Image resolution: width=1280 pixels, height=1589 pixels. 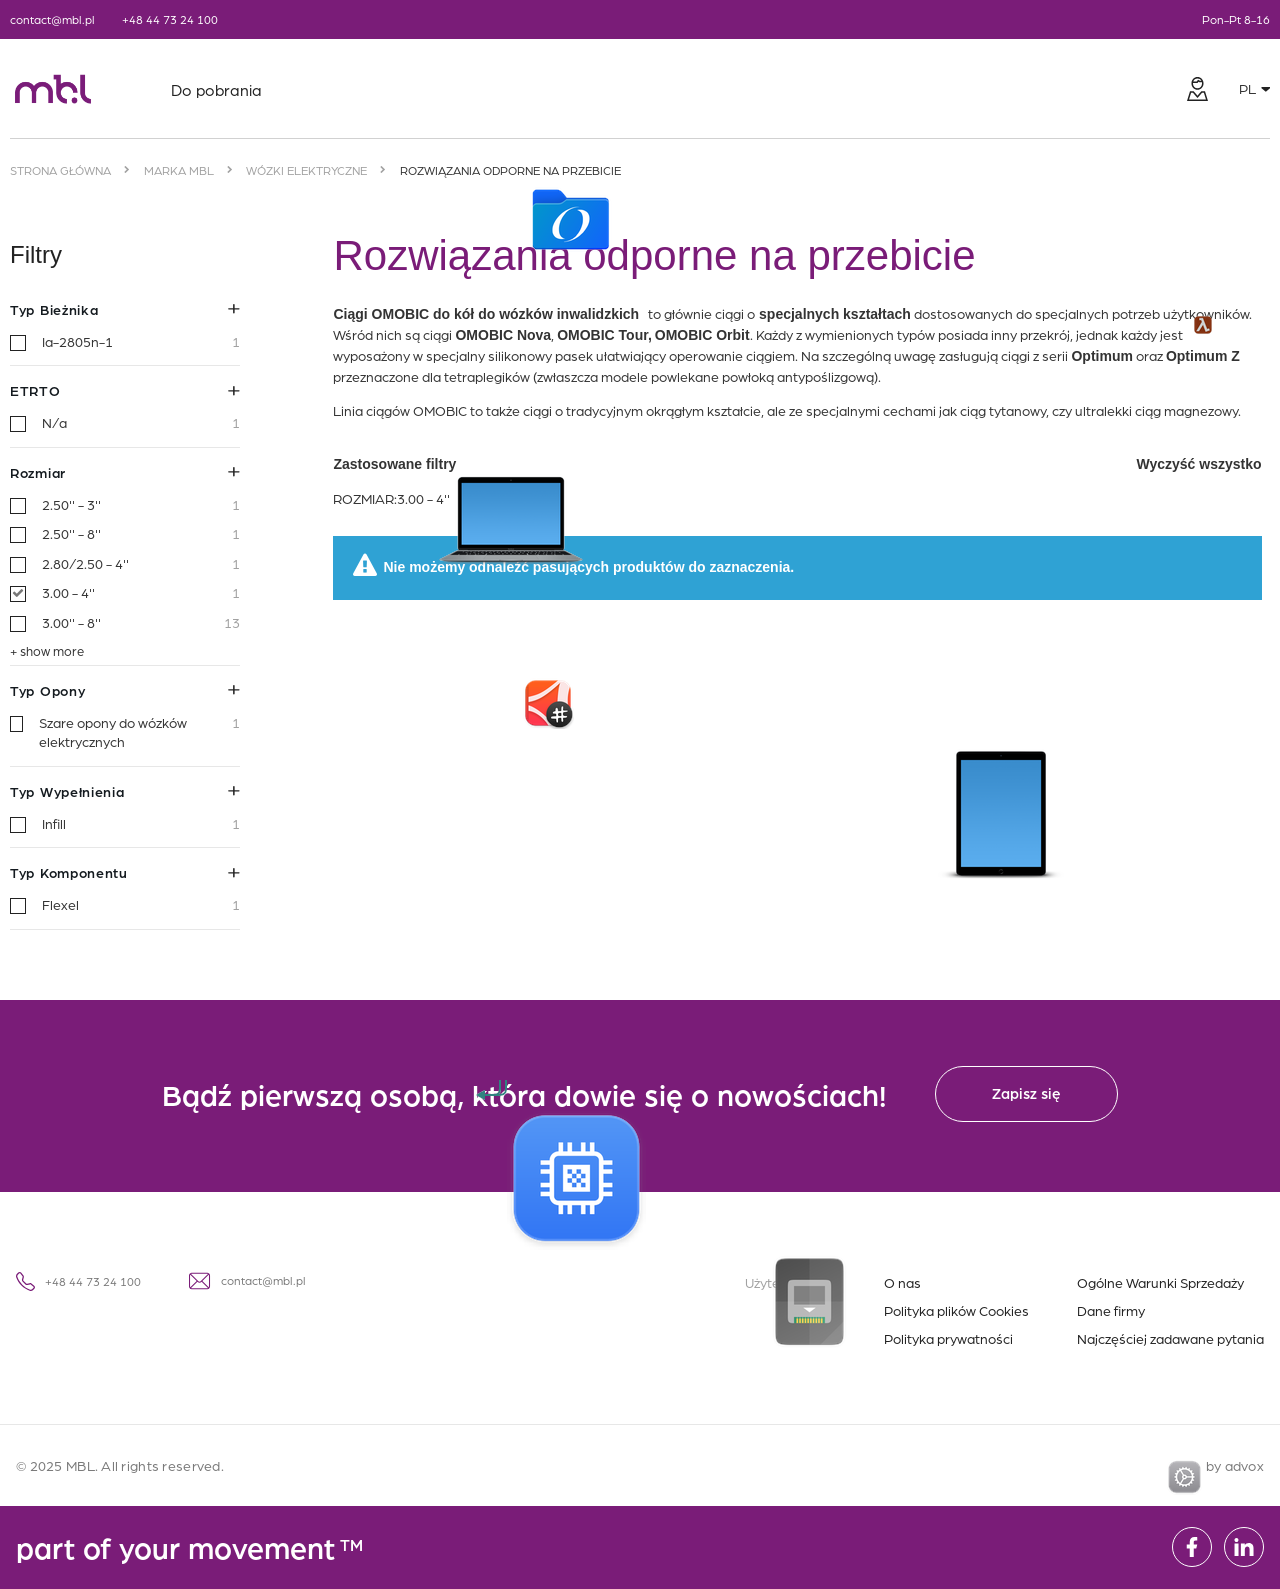 I want to click on nintendo ds game rom file, so click(x=809, y=1301).